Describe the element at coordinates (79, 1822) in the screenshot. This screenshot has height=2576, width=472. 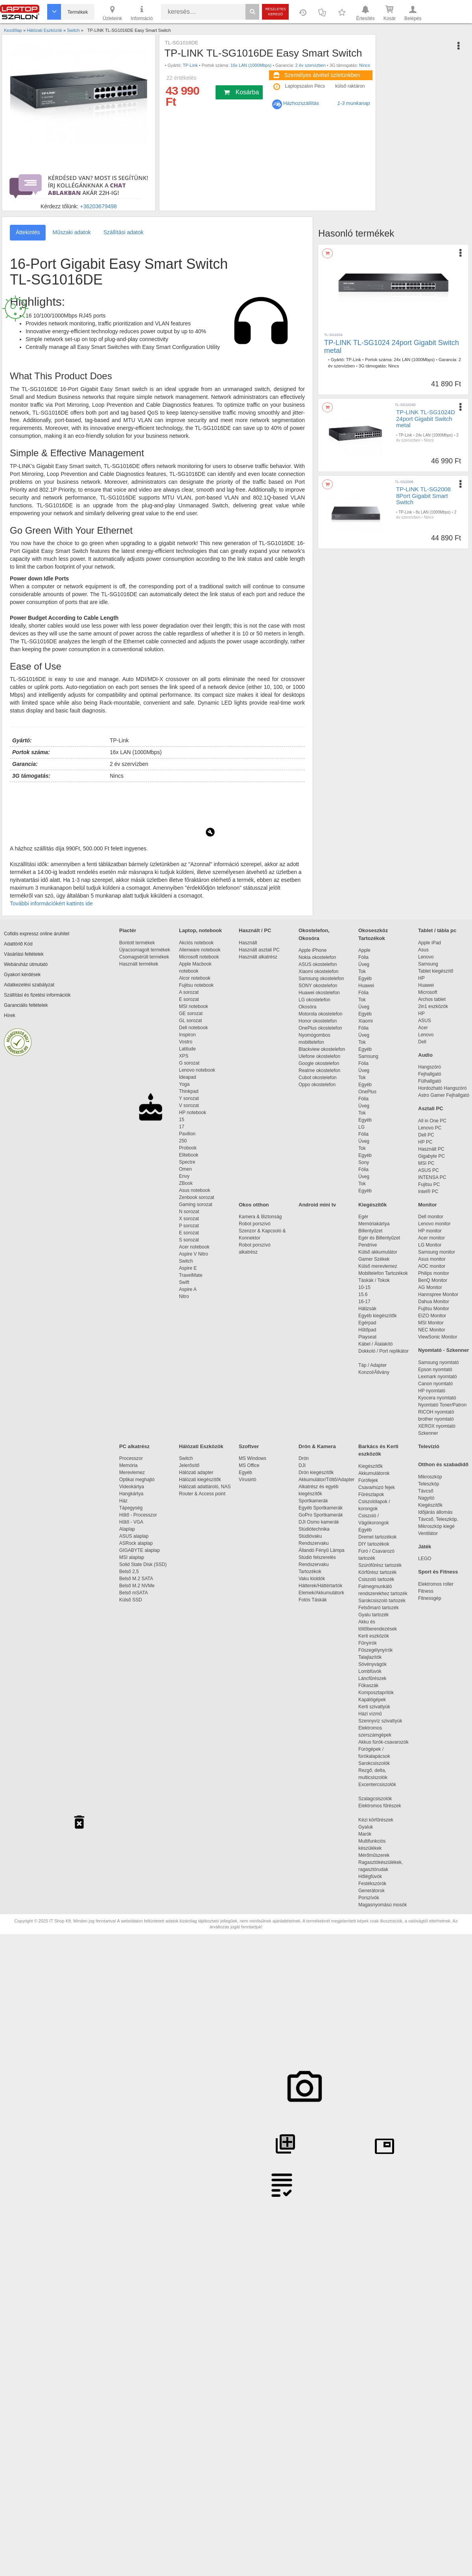
I see `permanently delete an item` at that location.